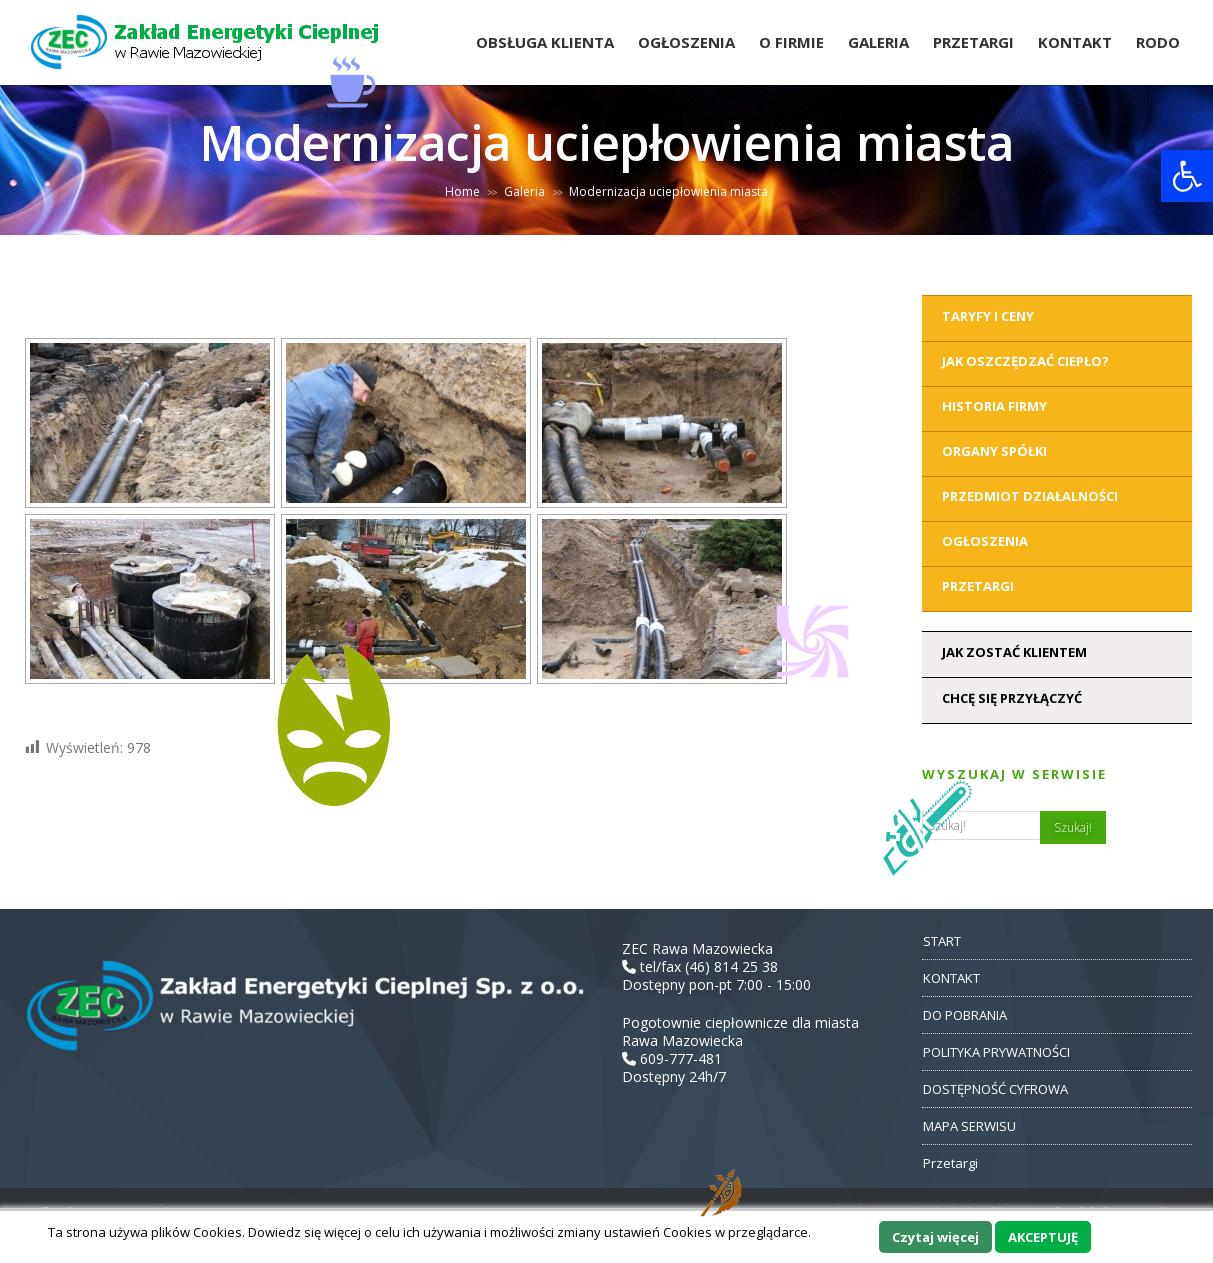 Image resolution: width=1213 pixels, height=1263 pixels. Describe the element at coordinates (928, 828) in the screenshot. I see `chainsaw tool or equipment icon` at that location.